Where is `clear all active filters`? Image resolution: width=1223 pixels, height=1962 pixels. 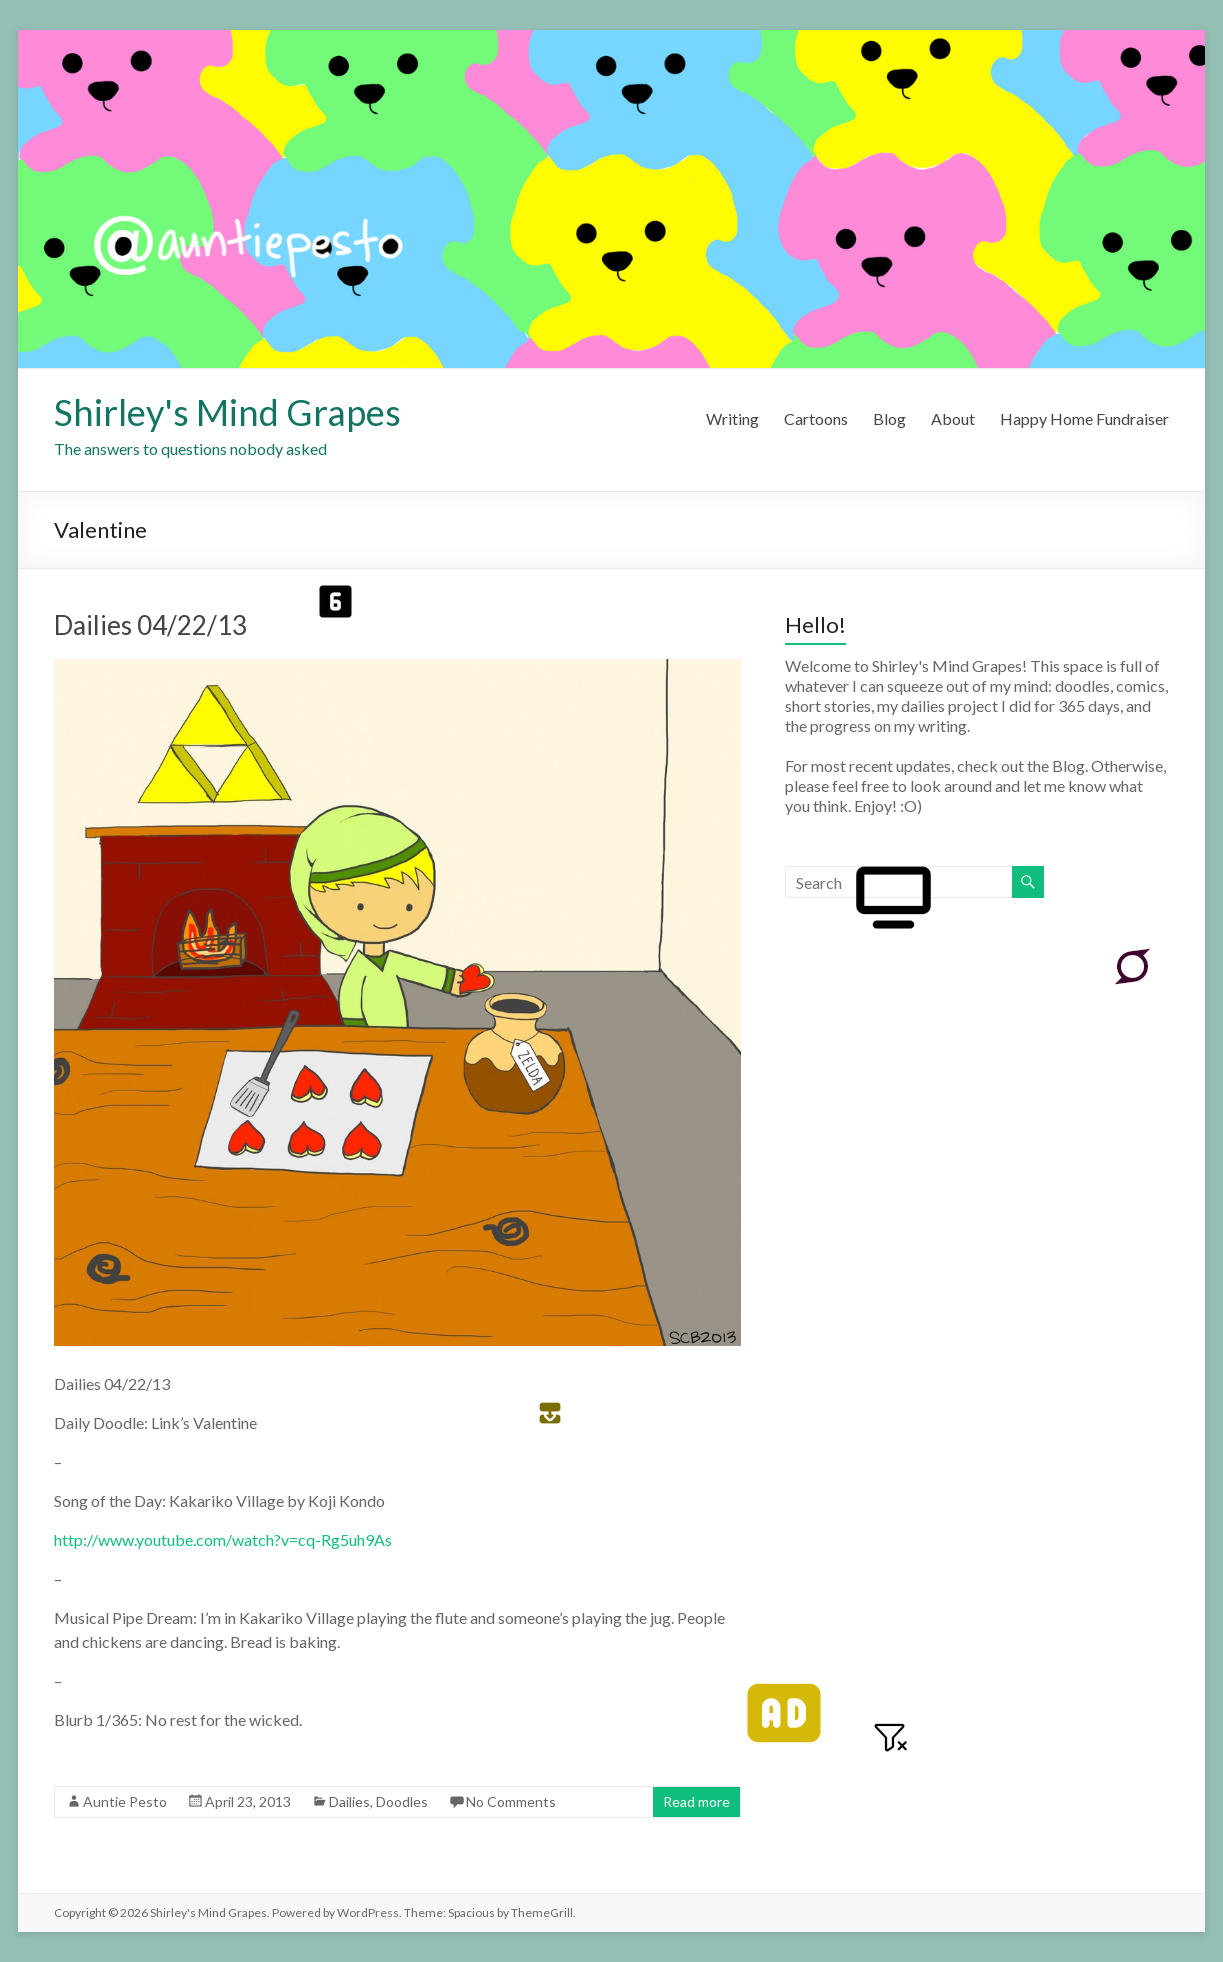
clear all active filters is located at coordinates (889, 1736).